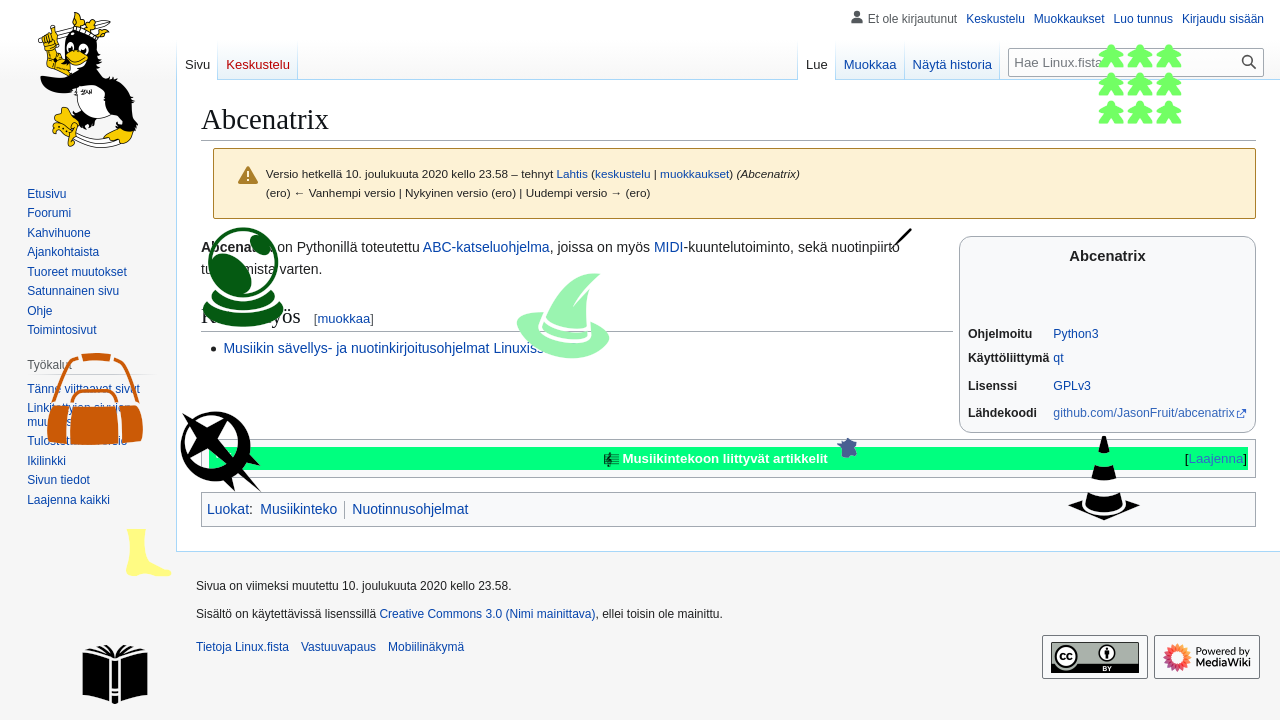 The image size is (1280, 720). Describe the element at coordinates (900, 240) in the screenshot. I see `access baseball or batting-related content` at that location.